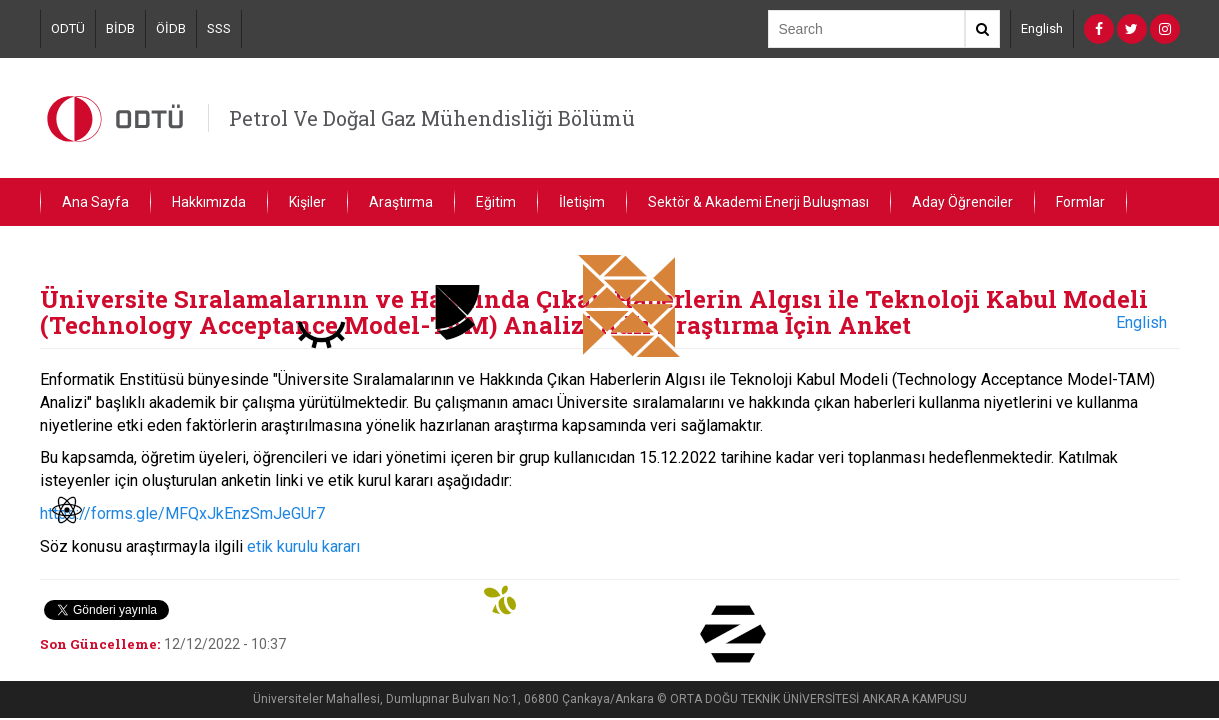 This screenshot has height=720, width=1219. I want to click on NSIS (Nullsoft Scriptable Install System) logo, so click(629, 306).